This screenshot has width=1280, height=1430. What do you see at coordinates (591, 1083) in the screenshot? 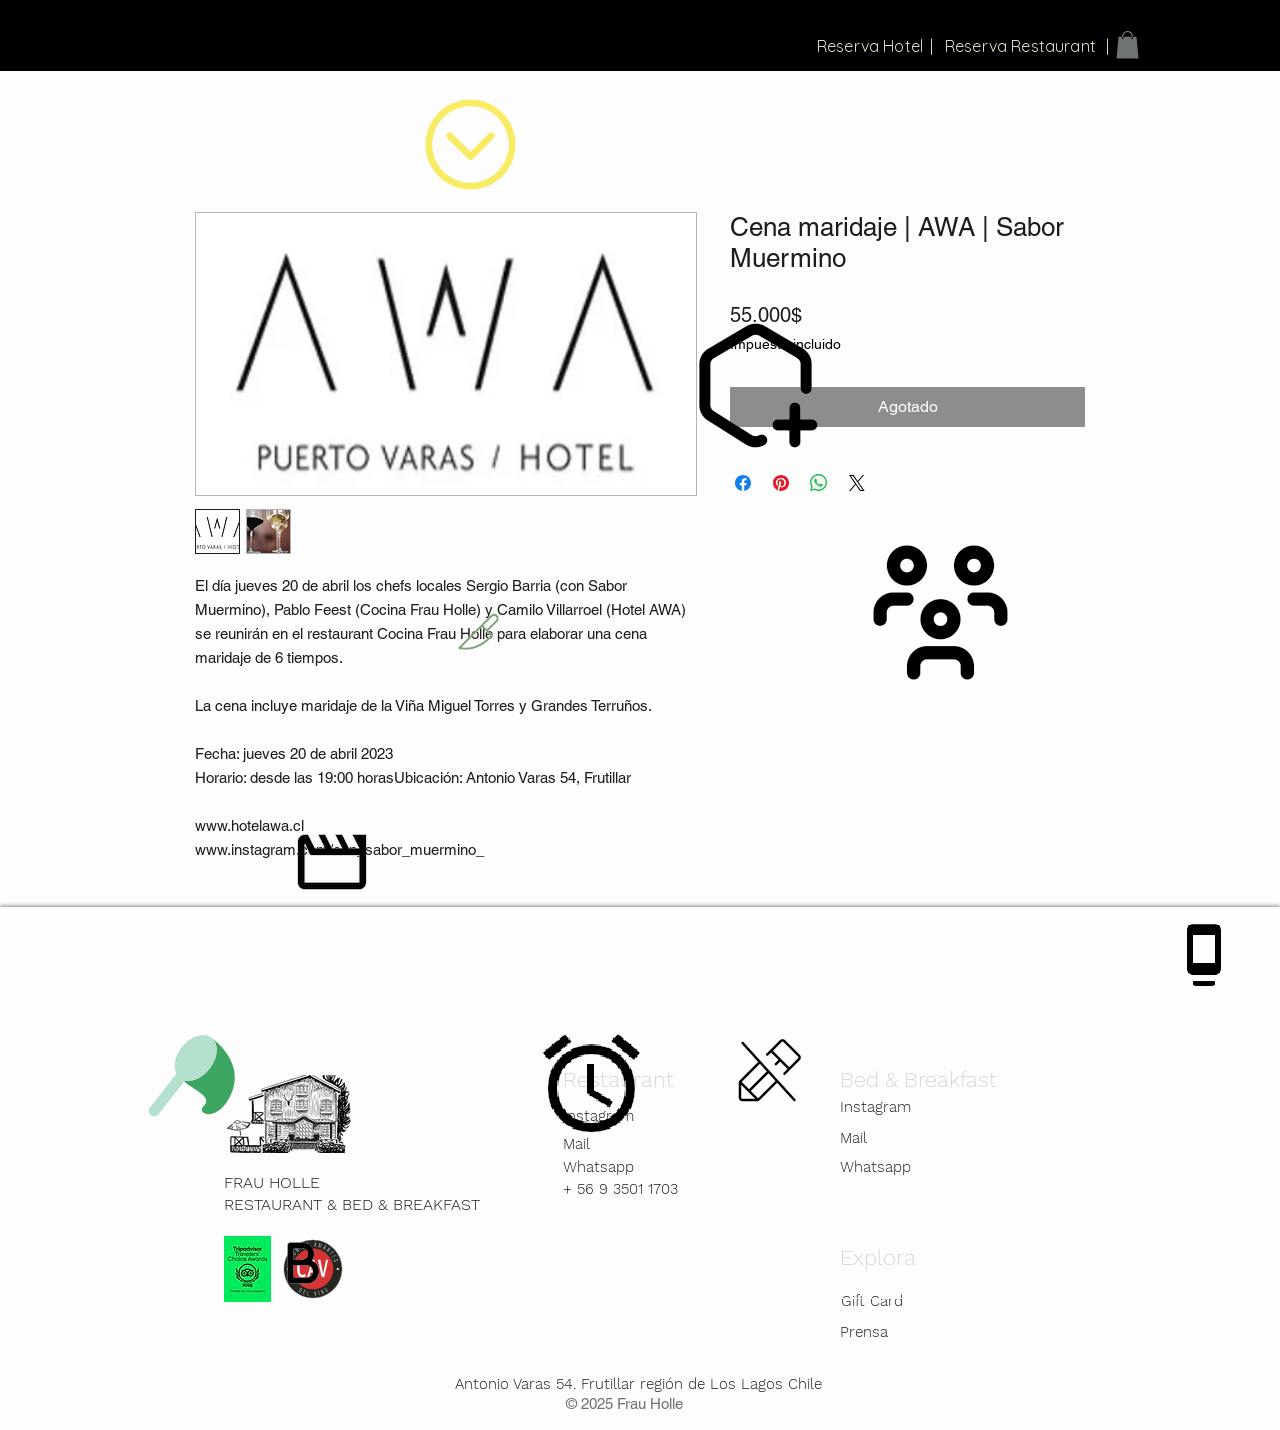
I see `view or manage alarms` at bounding box center [591, 1083].